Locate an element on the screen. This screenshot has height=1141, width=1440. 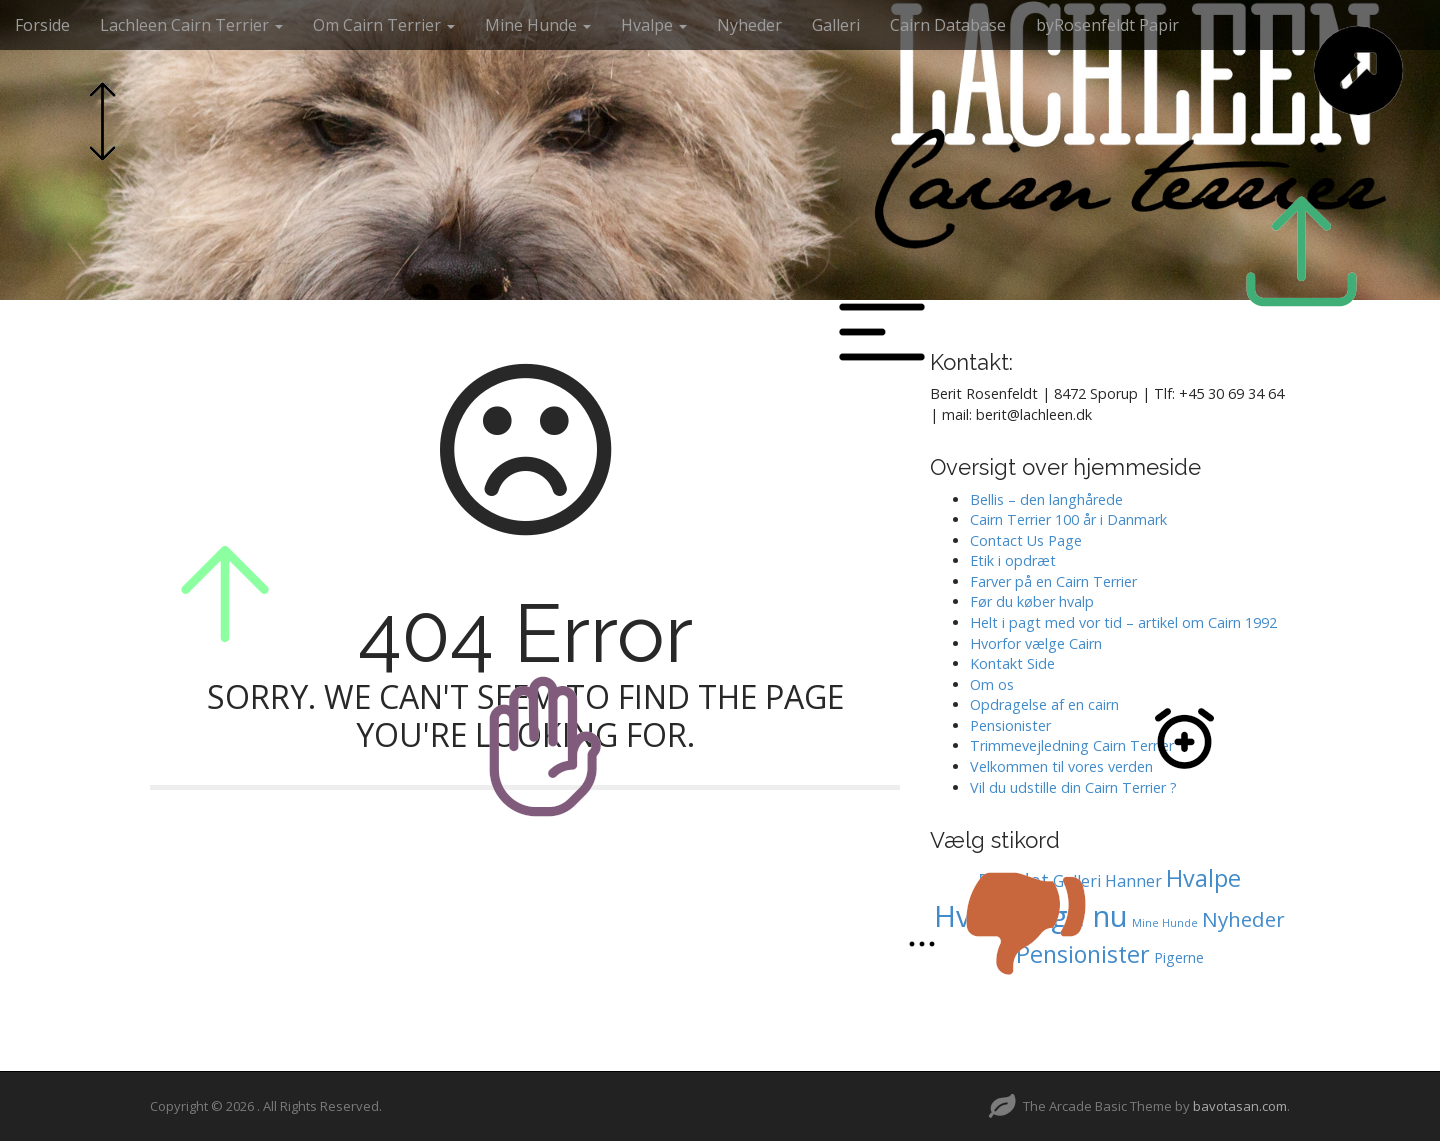
add a new alarm is located at coordinates (1184, 738).